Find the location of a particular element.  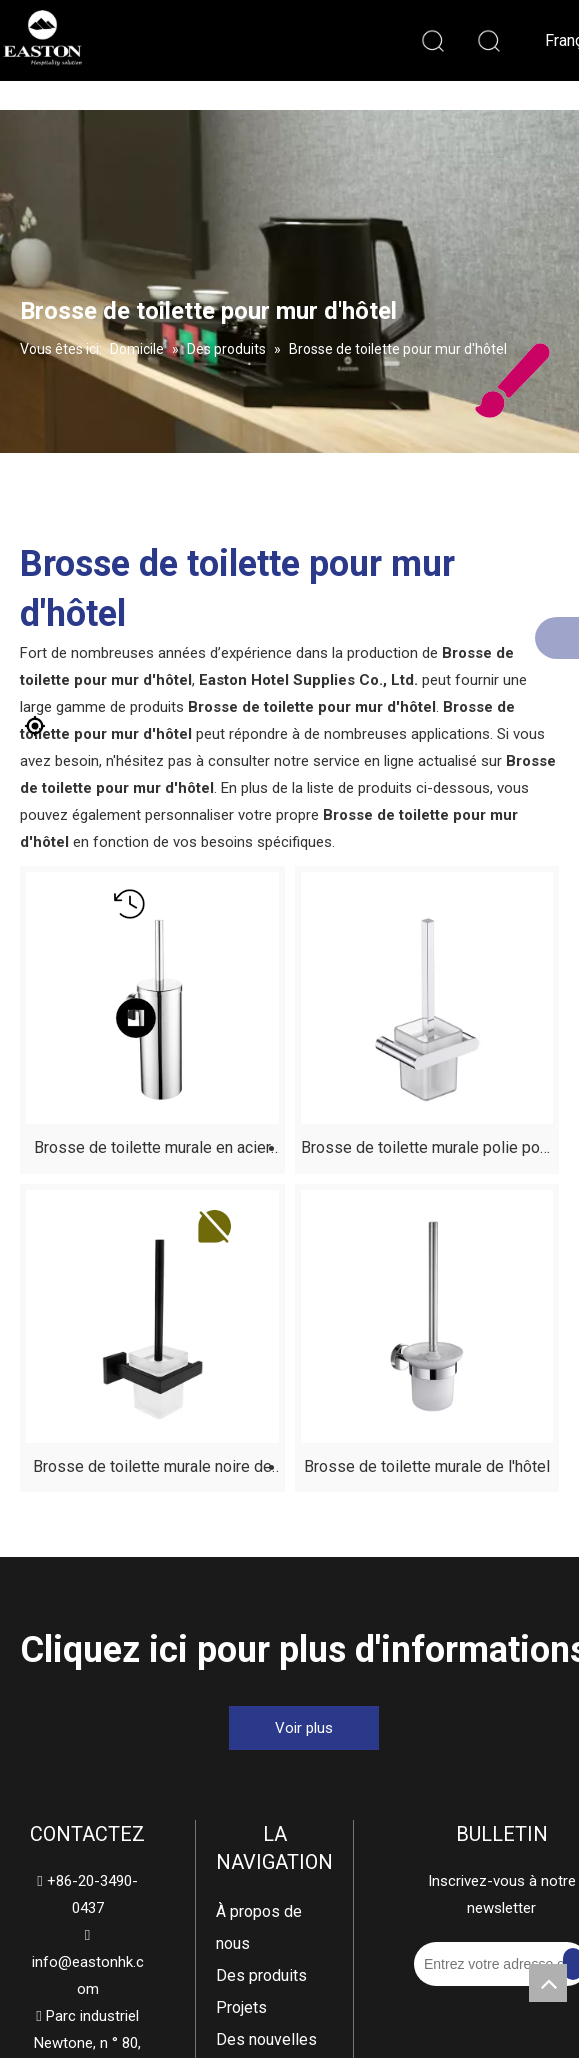

mute or disable chat notifications is located at coordinates (214, 1227).